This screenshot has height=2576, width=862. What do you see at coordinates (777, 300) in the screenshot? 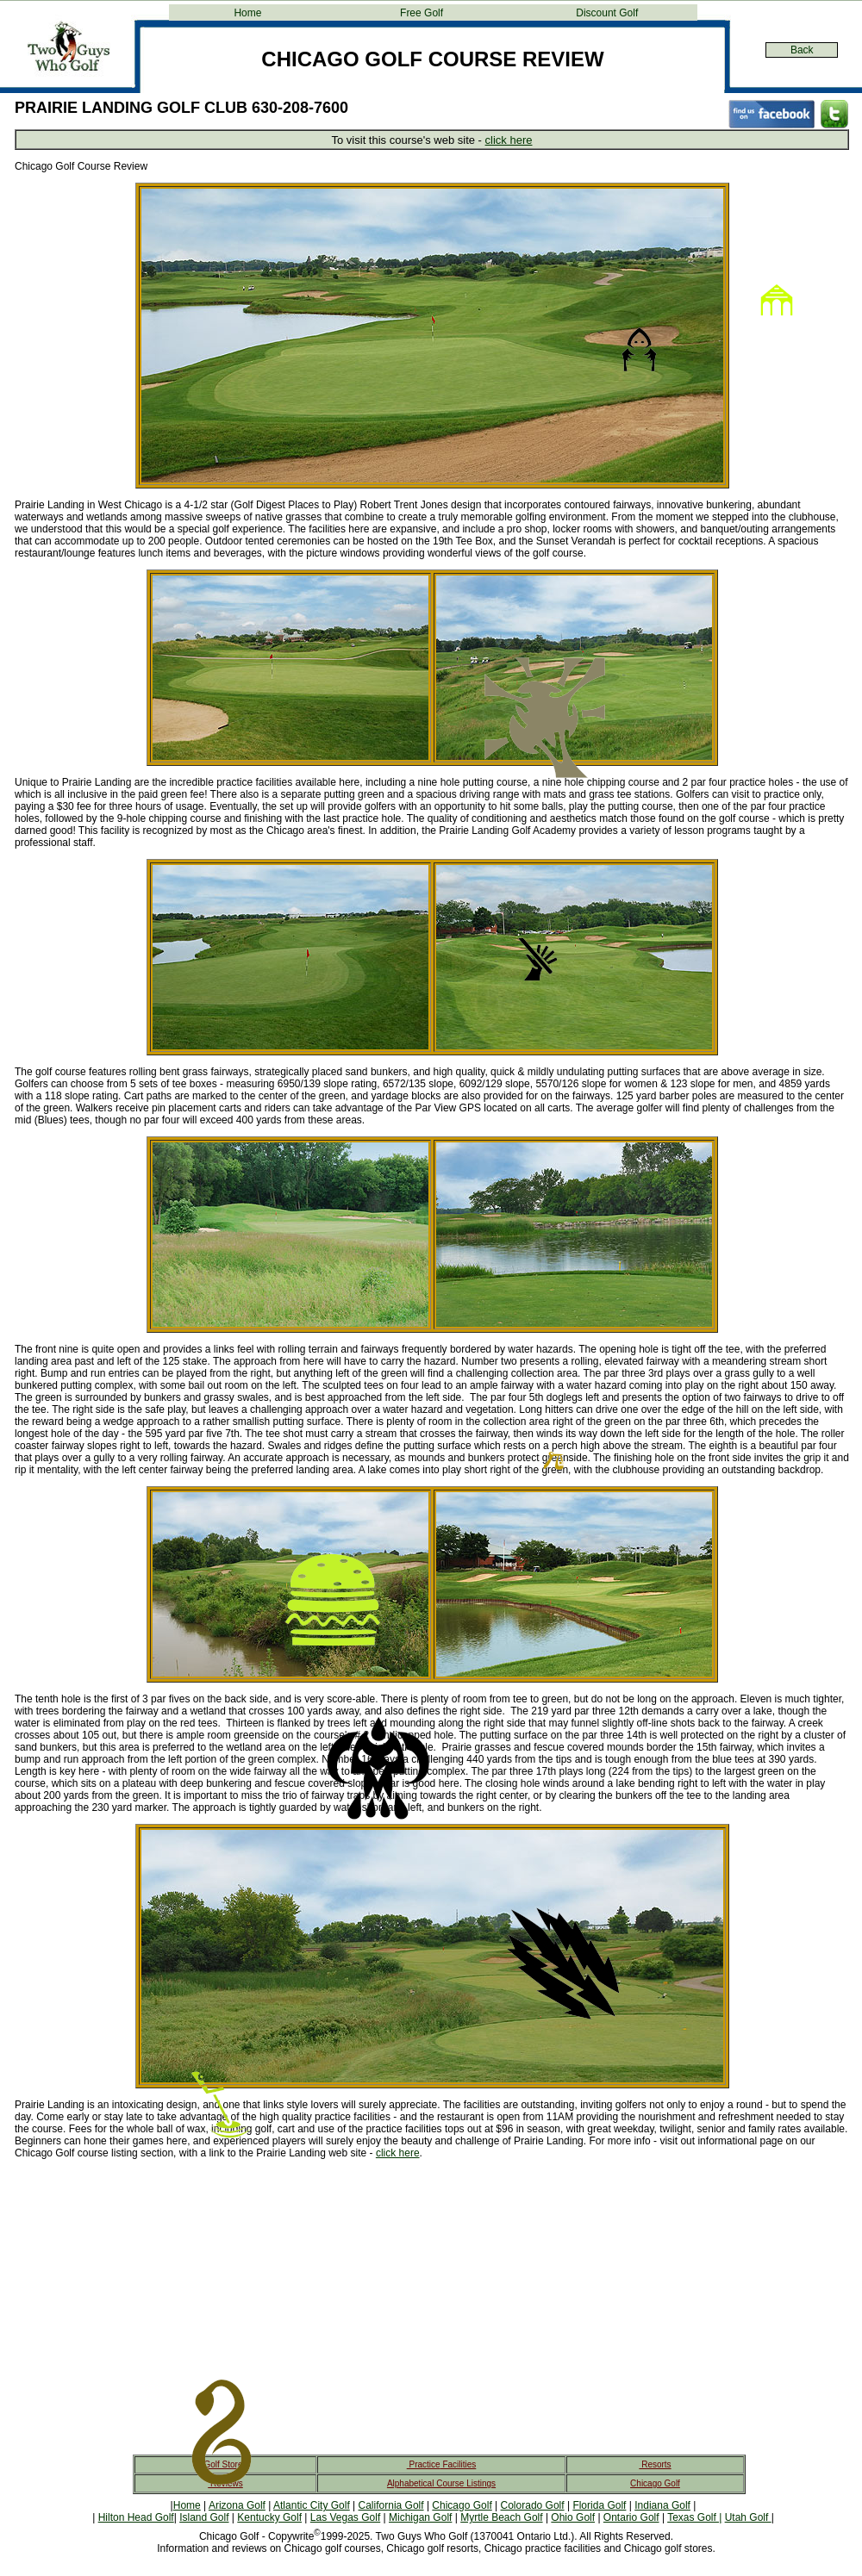
I see `access the marketplace or bazaar` at bounding box center [777, 300].